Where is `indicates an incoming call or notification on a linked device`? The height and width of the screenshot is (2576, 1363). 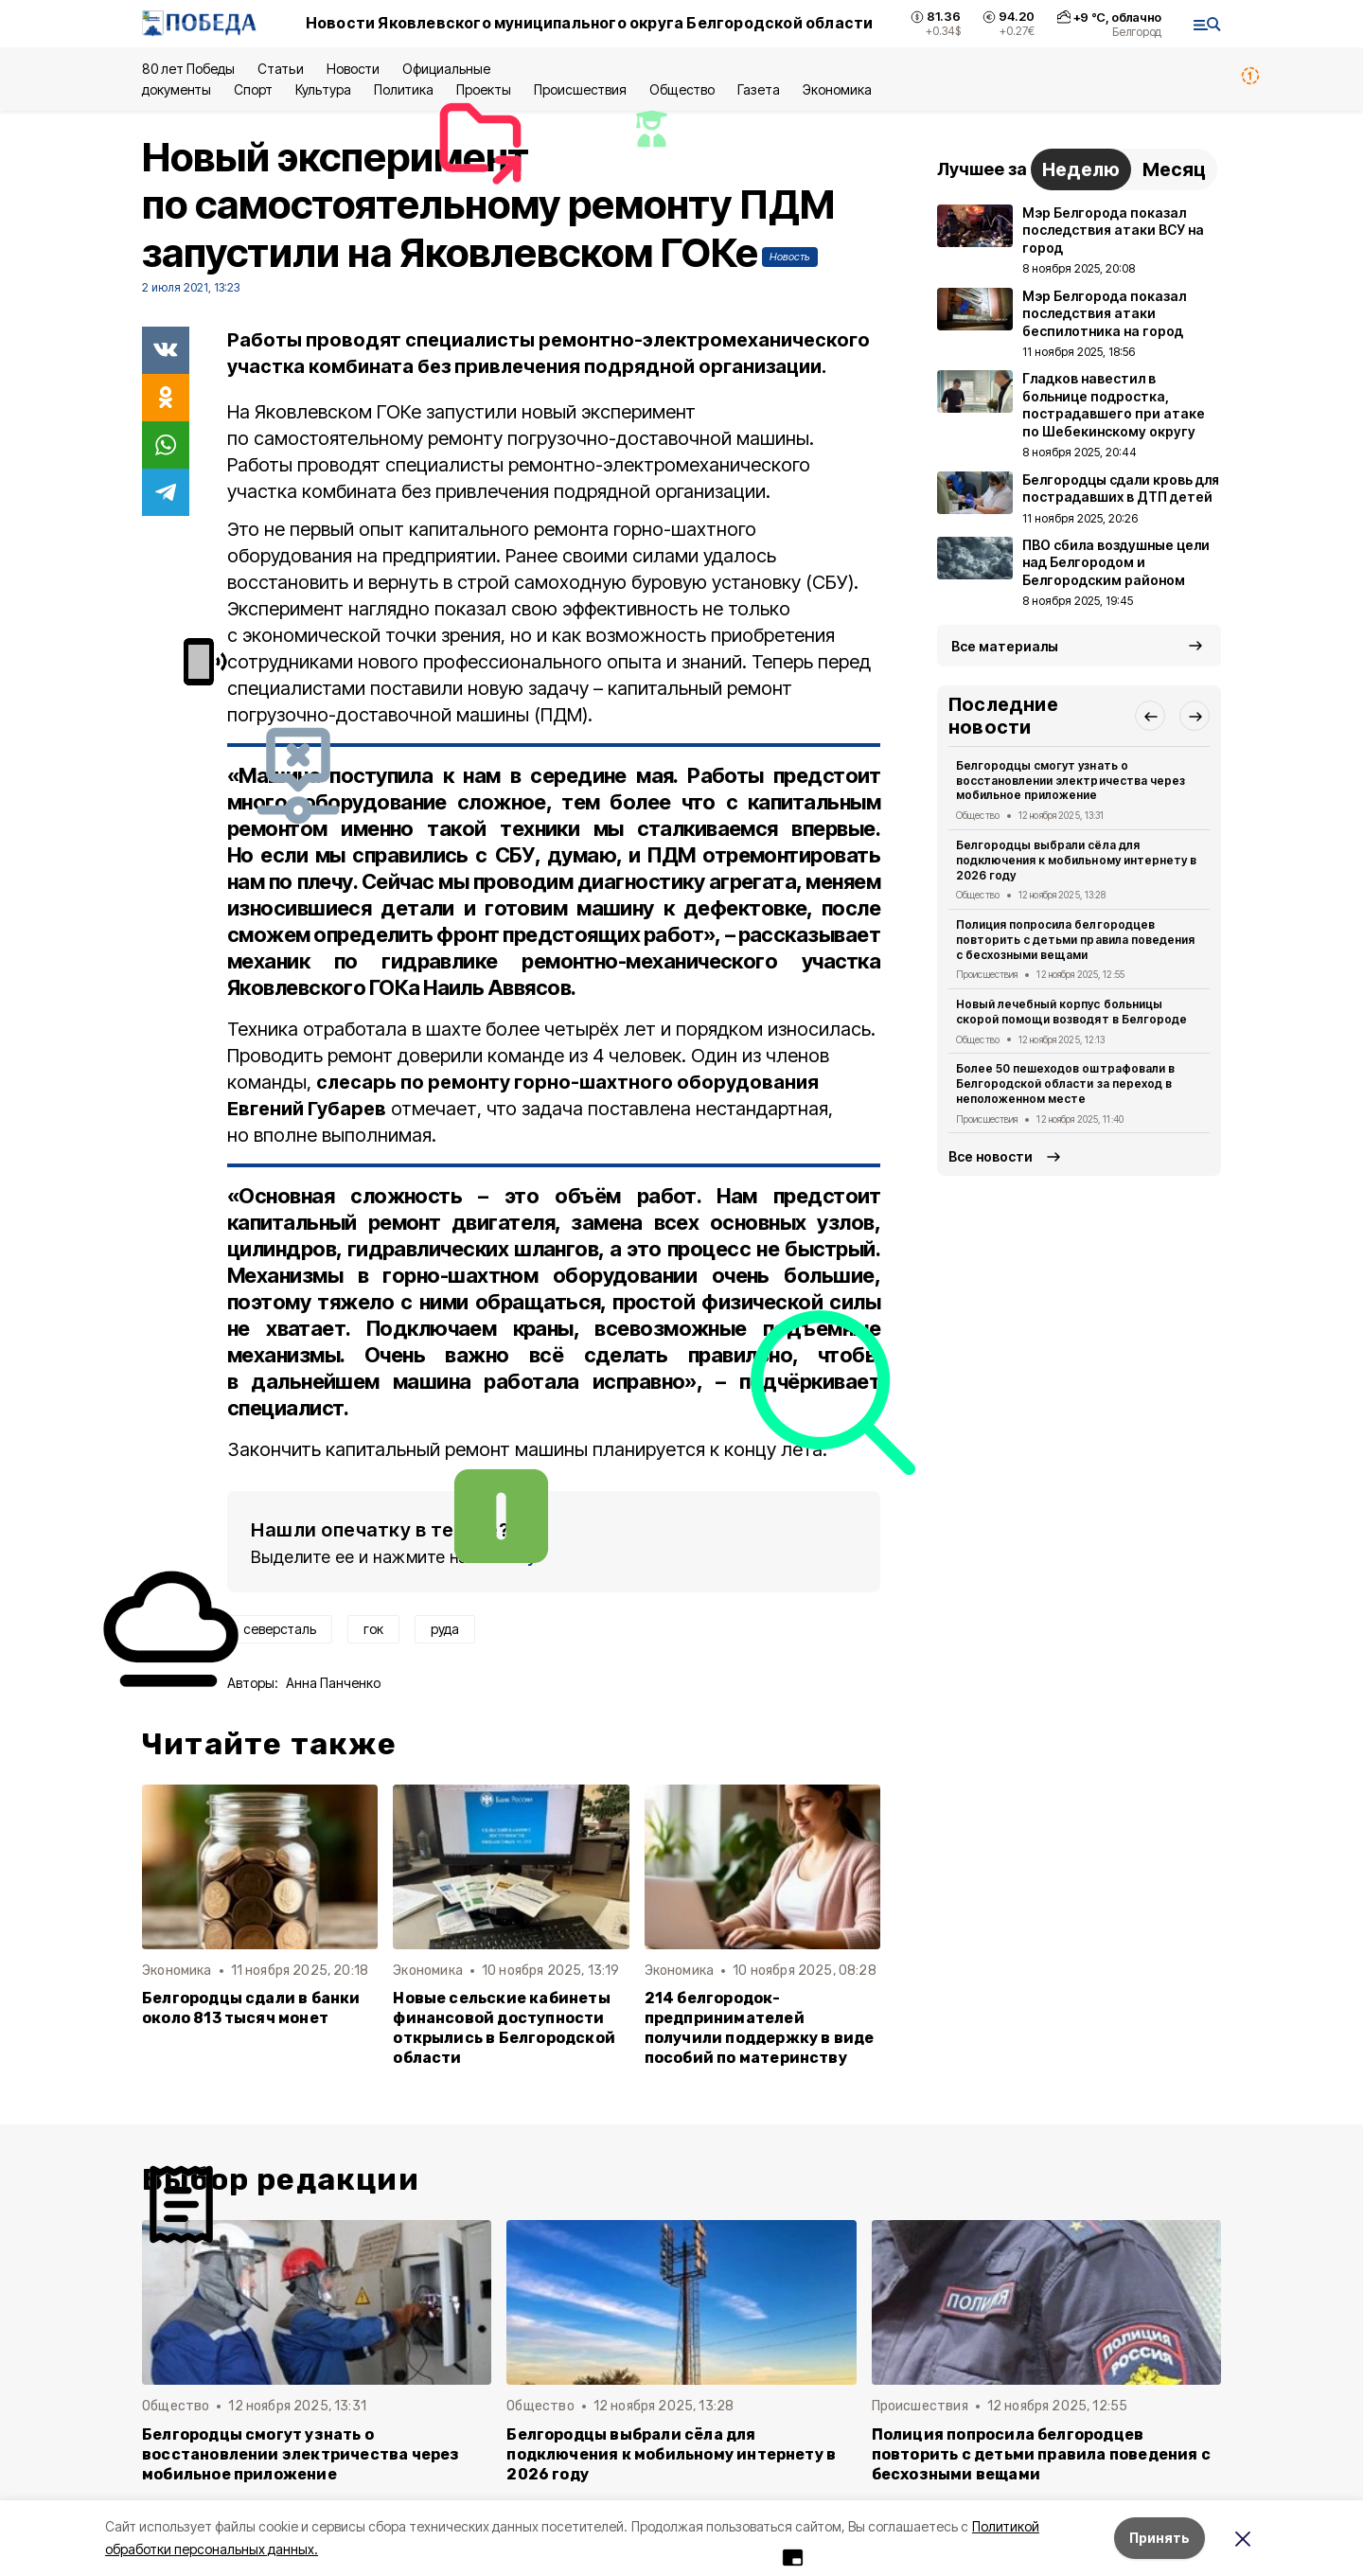 indicates an incoming call or notification on a linked device is located at coordinates (205, 662).